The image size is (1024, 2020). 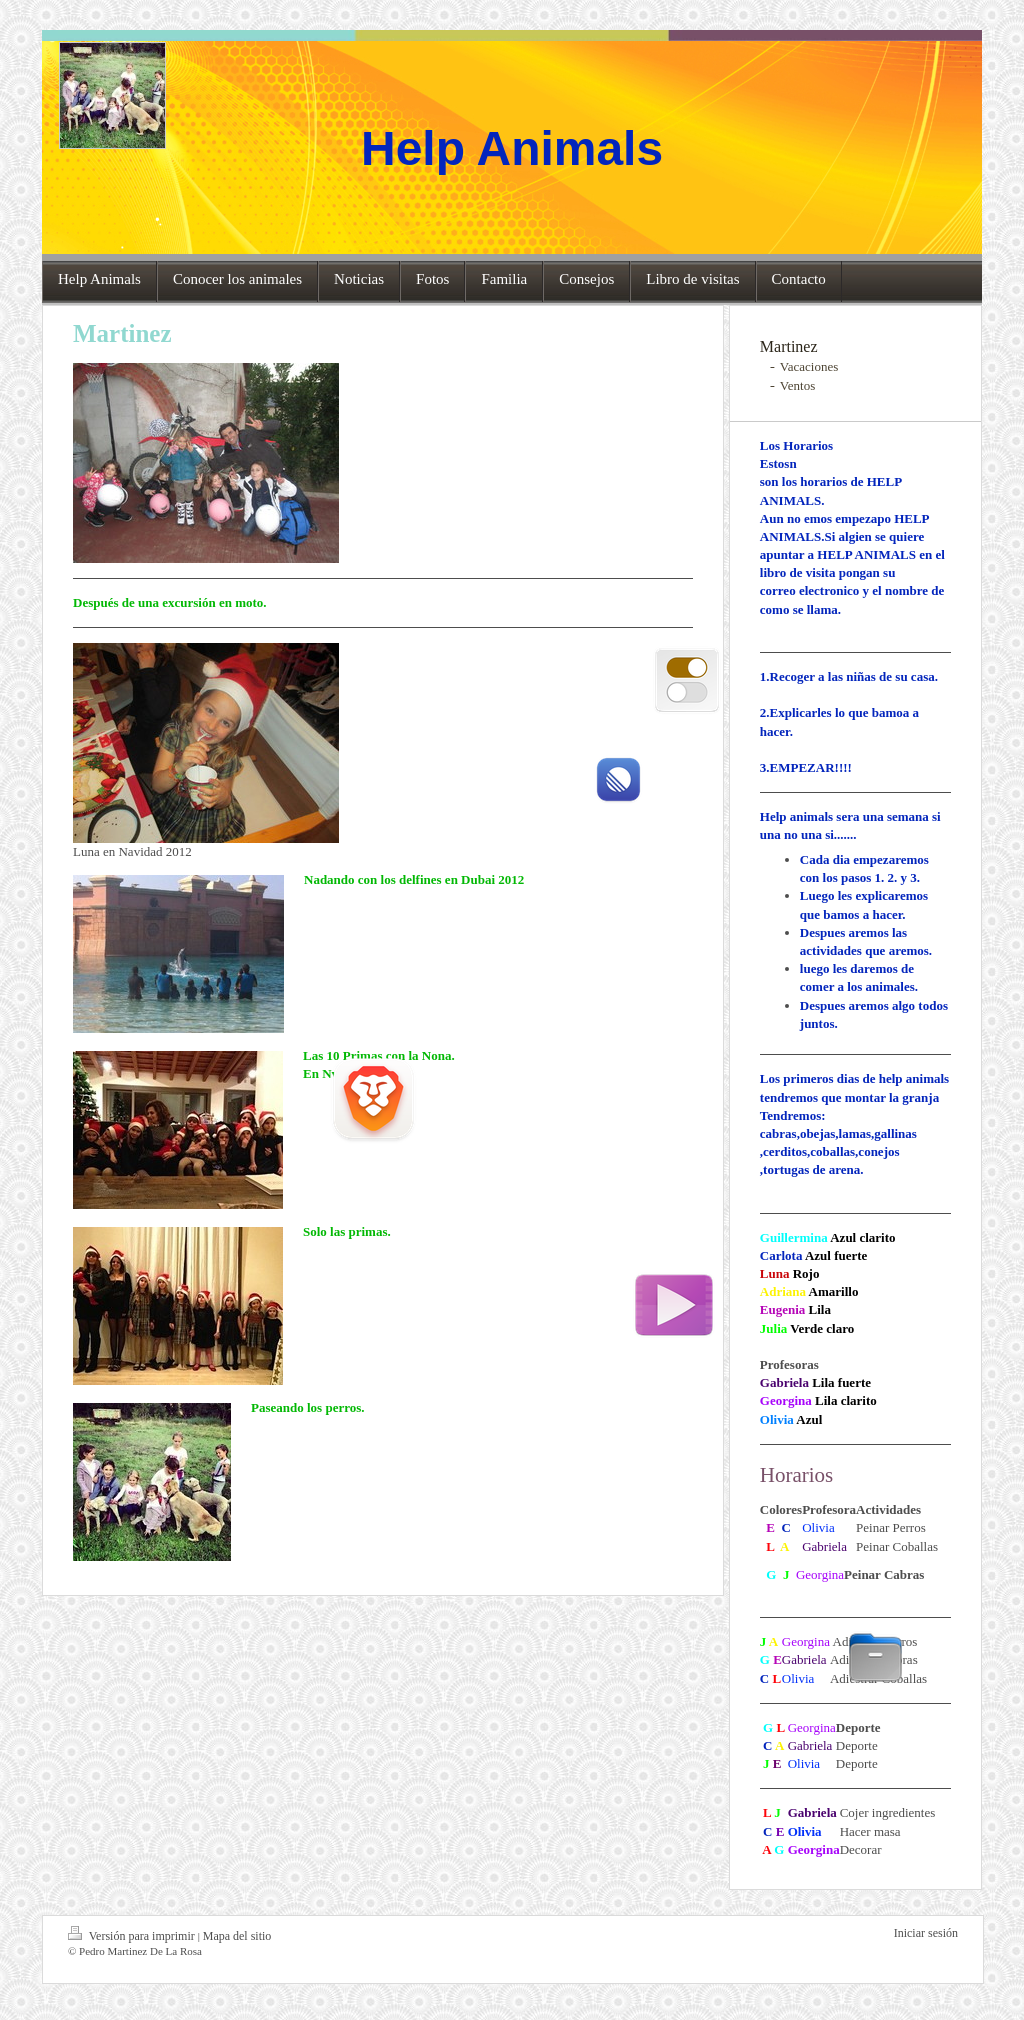 I want to click on open the Linear app, so click(x=618, y=779).